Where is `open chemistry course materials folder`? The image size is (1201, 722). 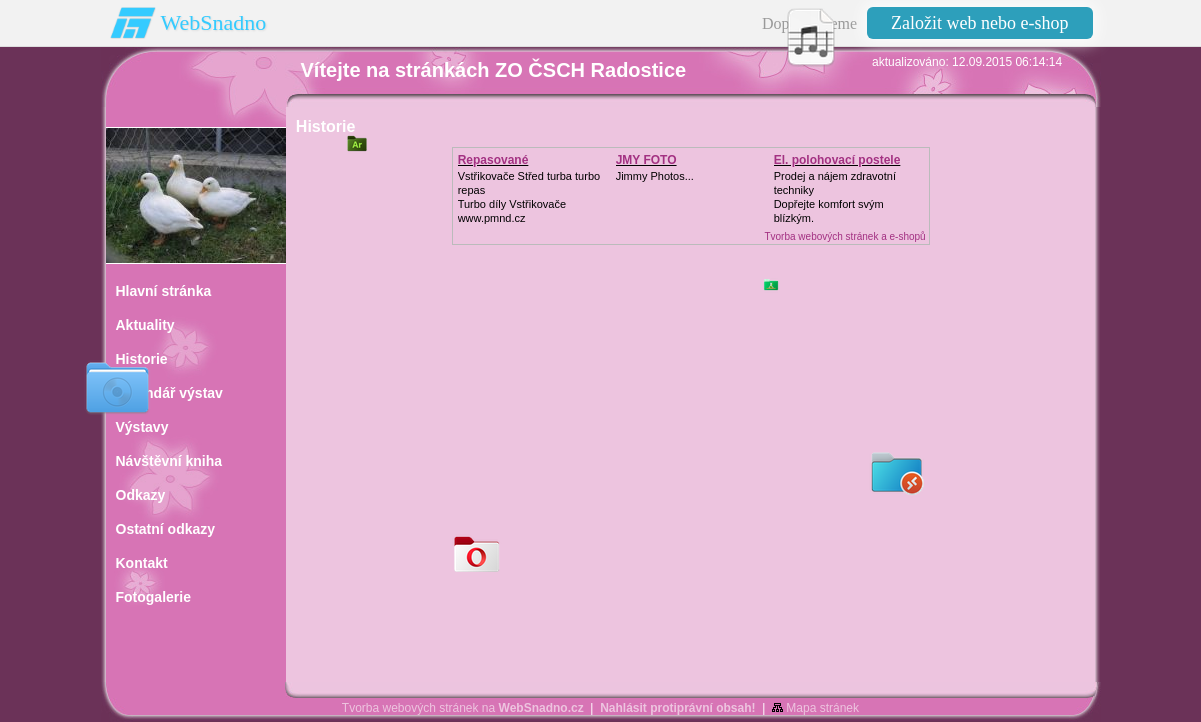
open chemistry course materials folder is located at coordinates (771, 285).